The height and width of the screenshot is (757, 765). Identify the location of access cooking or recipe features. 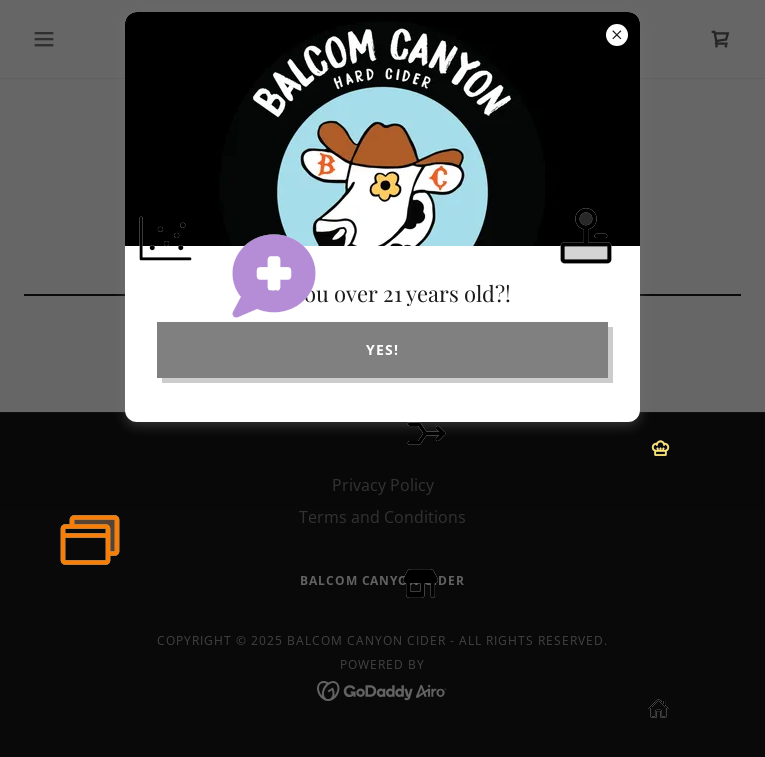
(660, 448).